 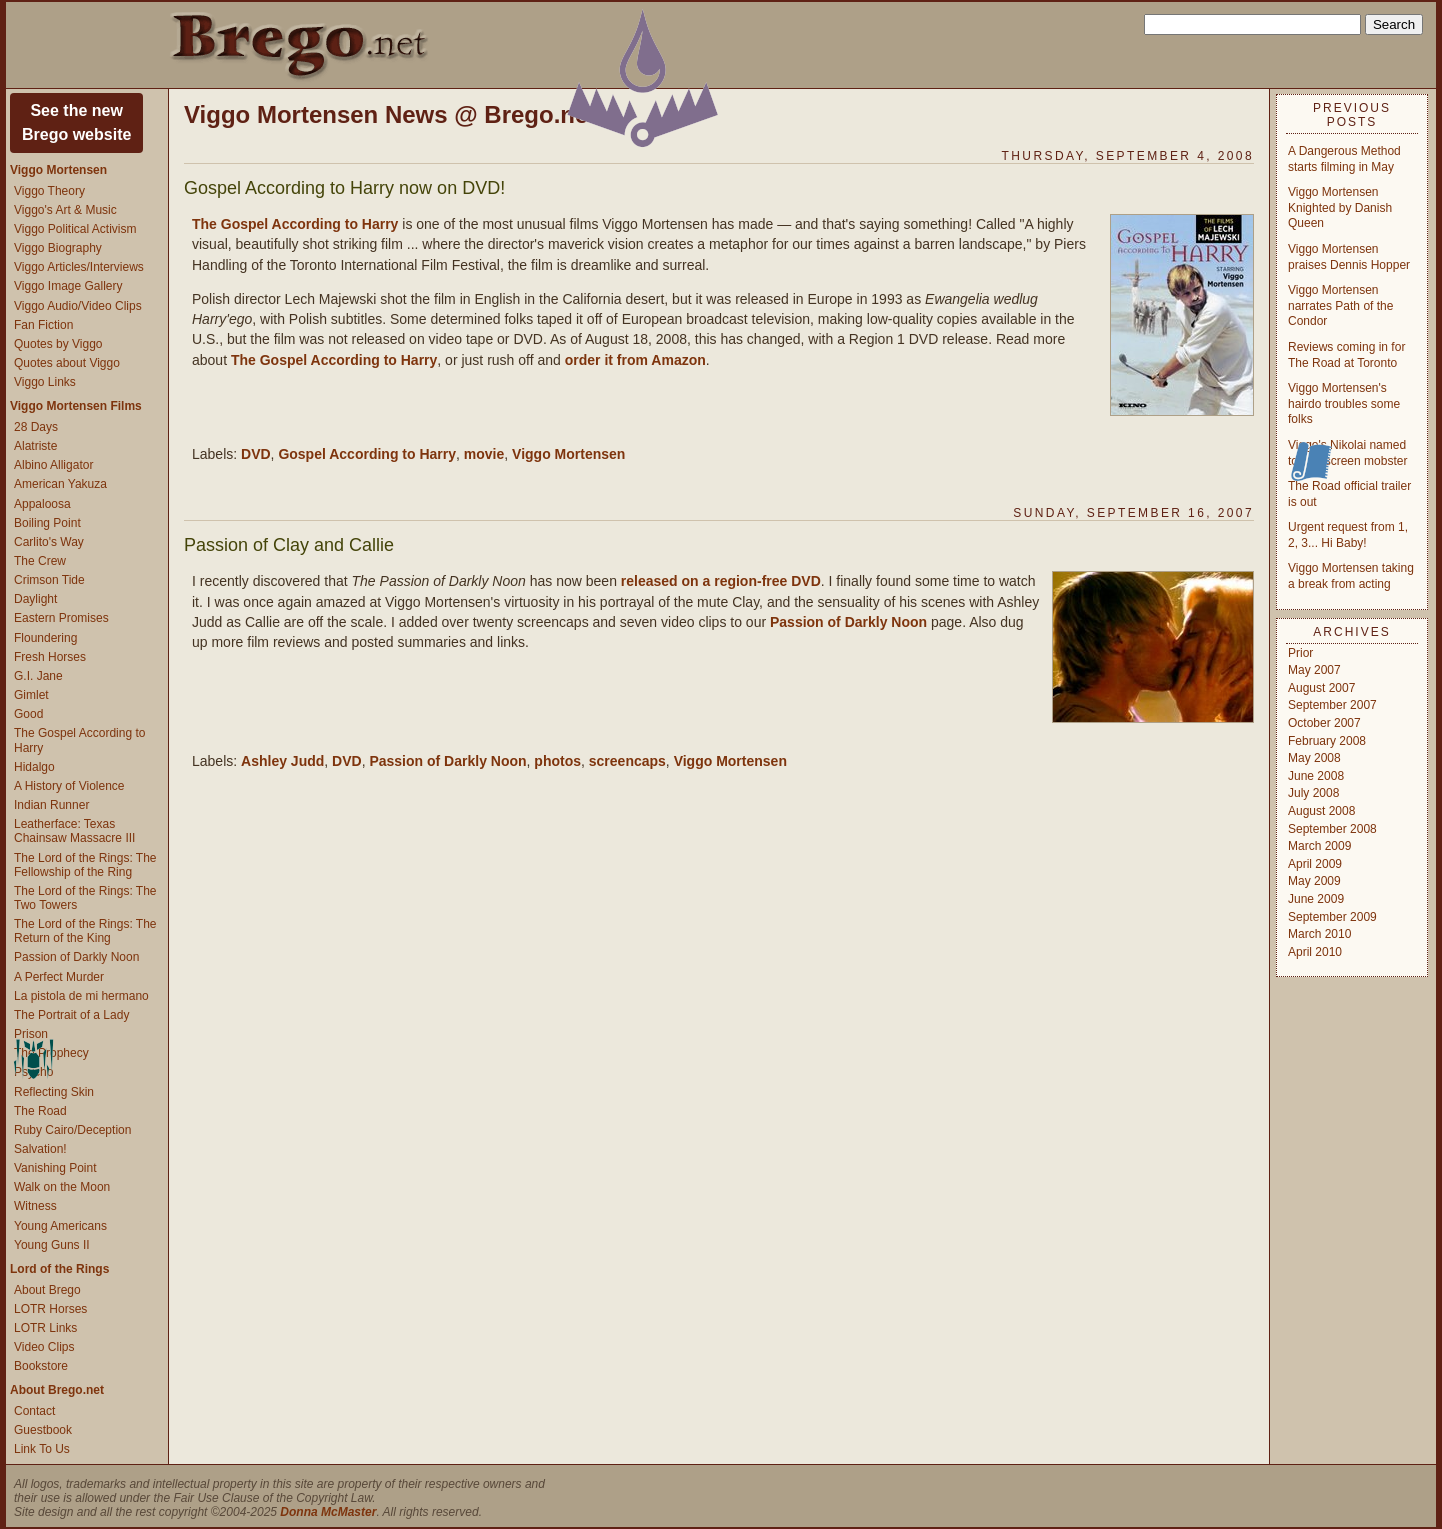 What do you see at coordinates (33, 1059) in the screenshot?
I see `indicates an incoming attack or bombing event in gameplay` at bounding box center [33, 1059].